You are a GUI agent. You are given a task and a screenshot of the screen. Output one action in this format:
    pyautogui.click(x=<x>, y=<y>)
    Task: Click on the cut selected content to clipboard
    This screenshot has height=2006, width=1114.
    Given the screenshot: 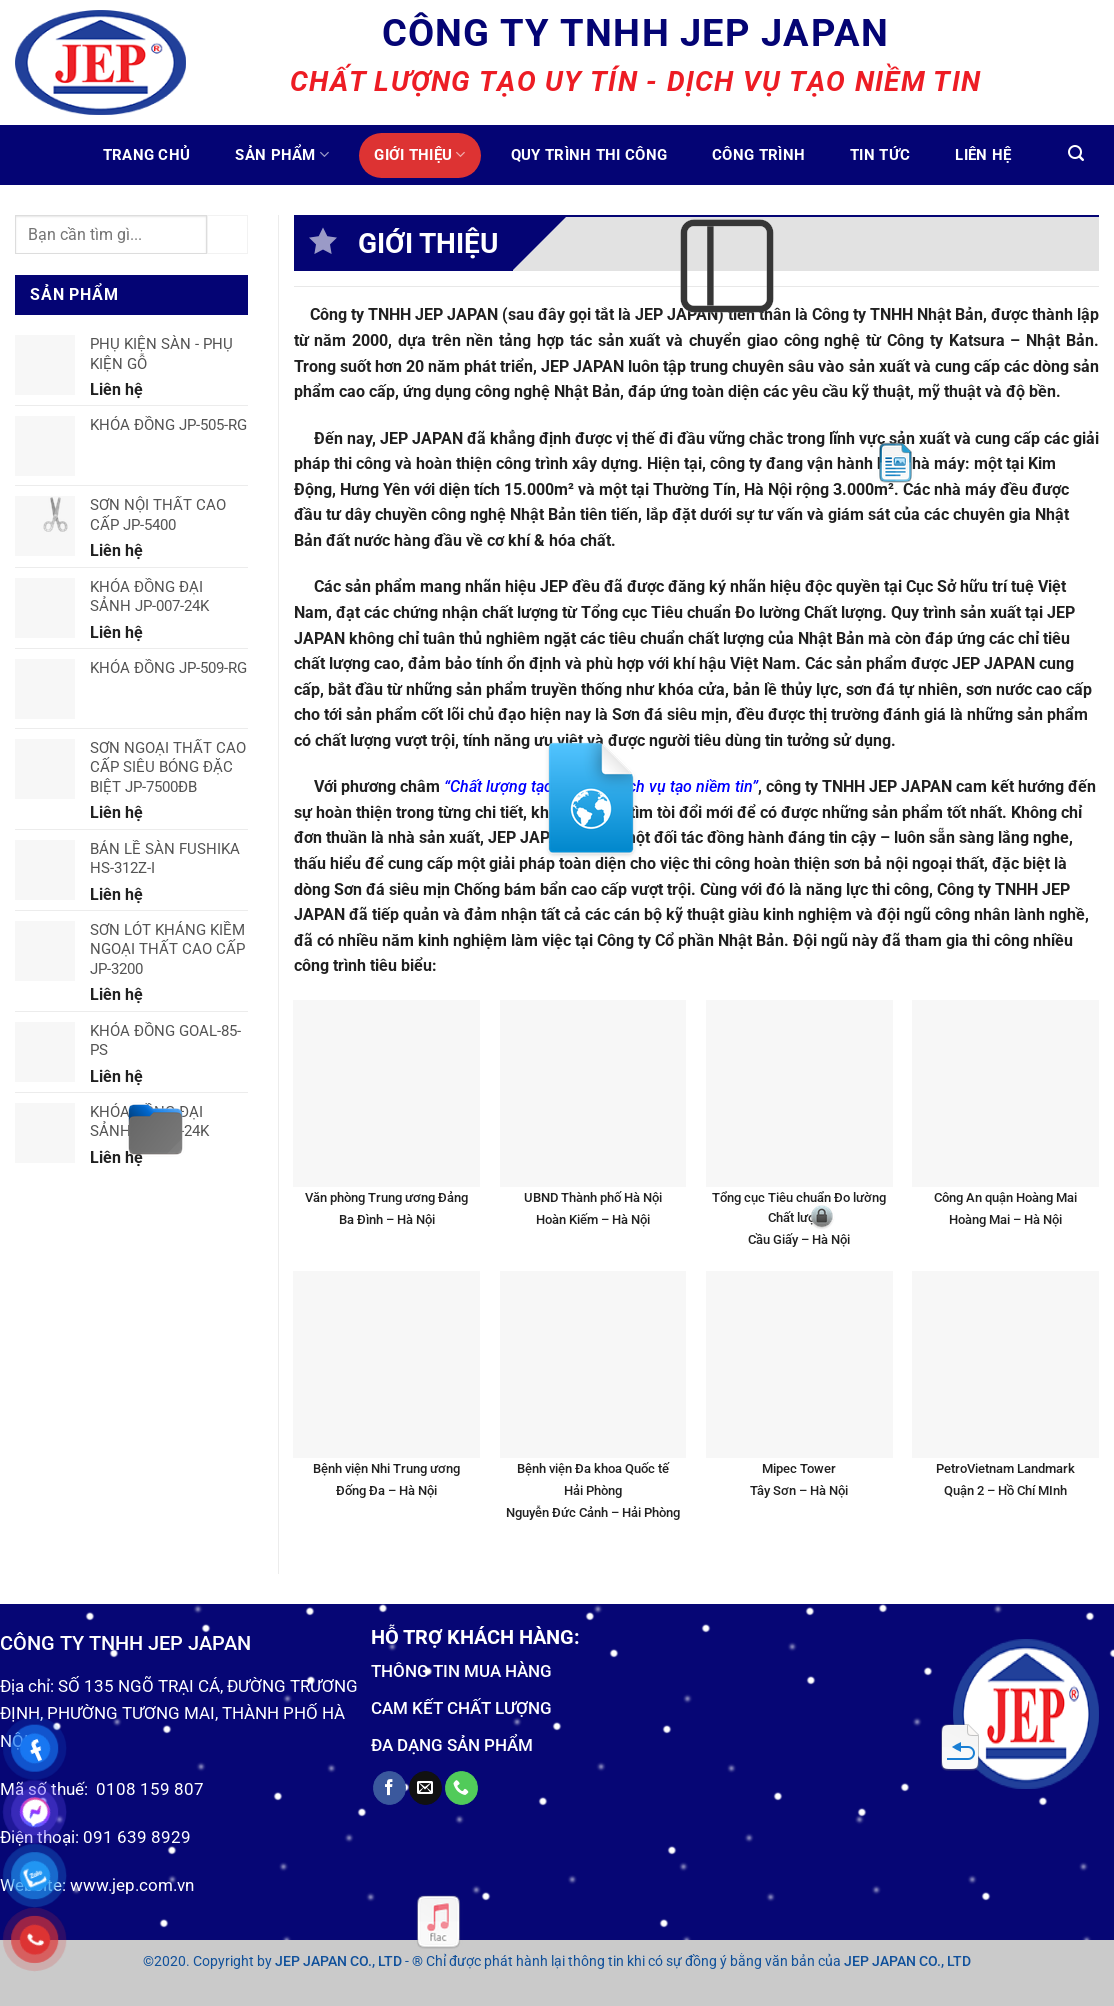 What is the action you would take?
    pyautogui.click(x=55, y=514)
    